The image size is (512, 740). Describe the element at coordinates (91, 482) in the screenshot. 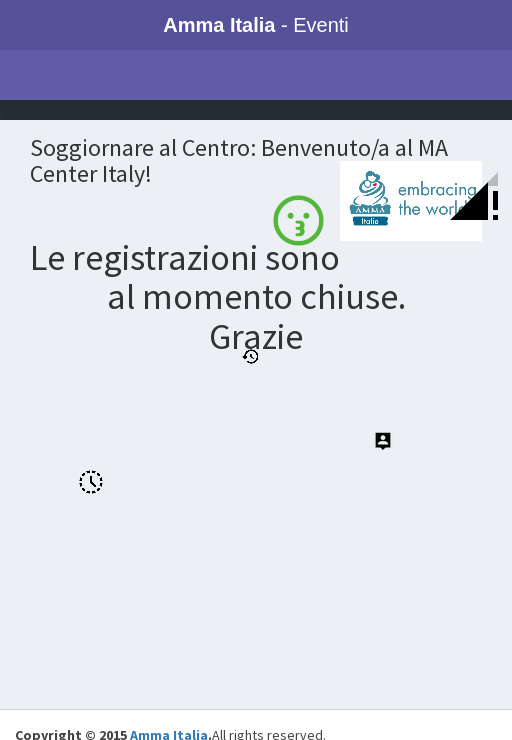

I see `toggle history tracking off` at that location.